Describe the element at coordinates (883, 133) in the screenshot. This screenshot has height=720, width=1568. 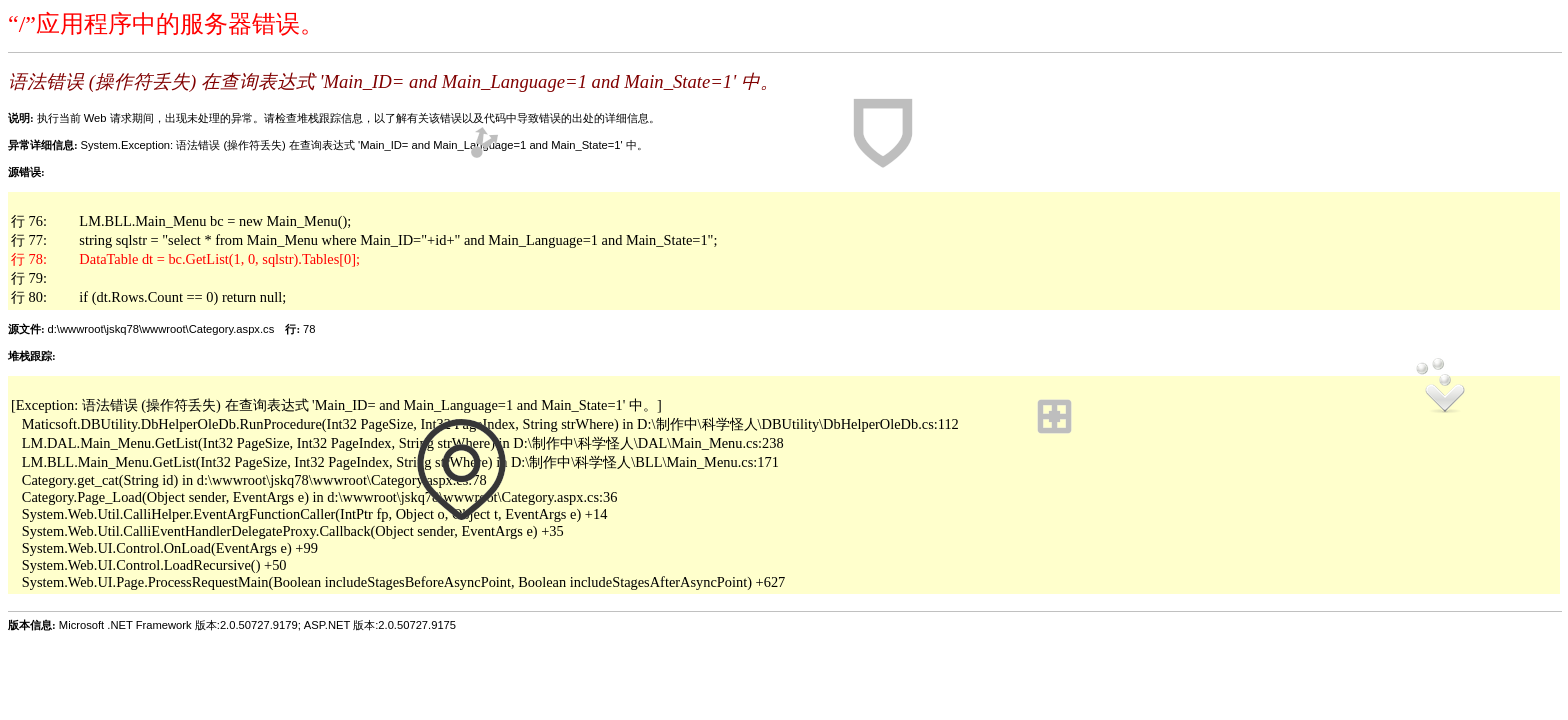
I see `indicates low security status` at that location.